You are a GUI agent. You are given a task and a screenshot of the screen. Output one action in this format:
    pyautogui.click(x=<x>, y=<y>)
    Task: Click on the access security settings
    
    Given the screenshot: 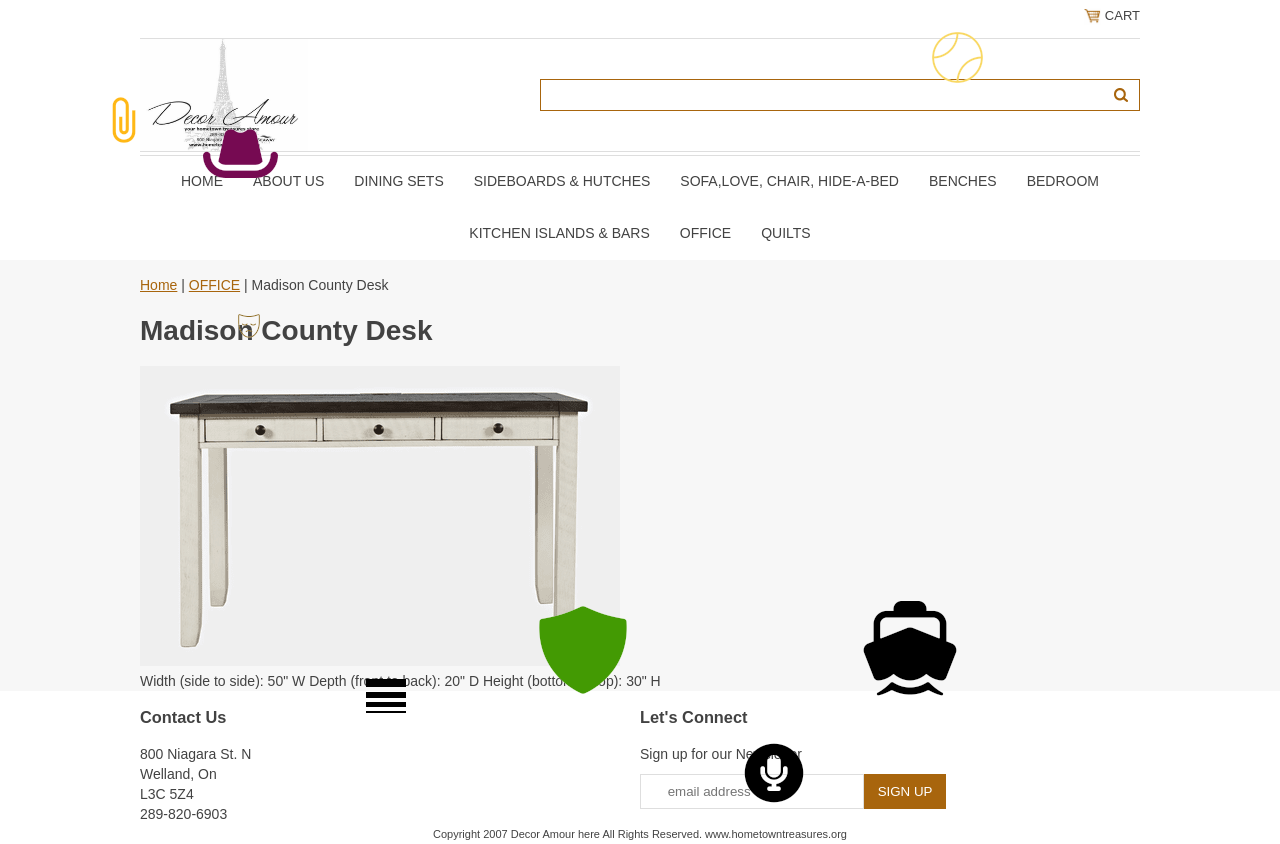 What is the action you would take?
    pyautogui.click(x=583, y=650)
    